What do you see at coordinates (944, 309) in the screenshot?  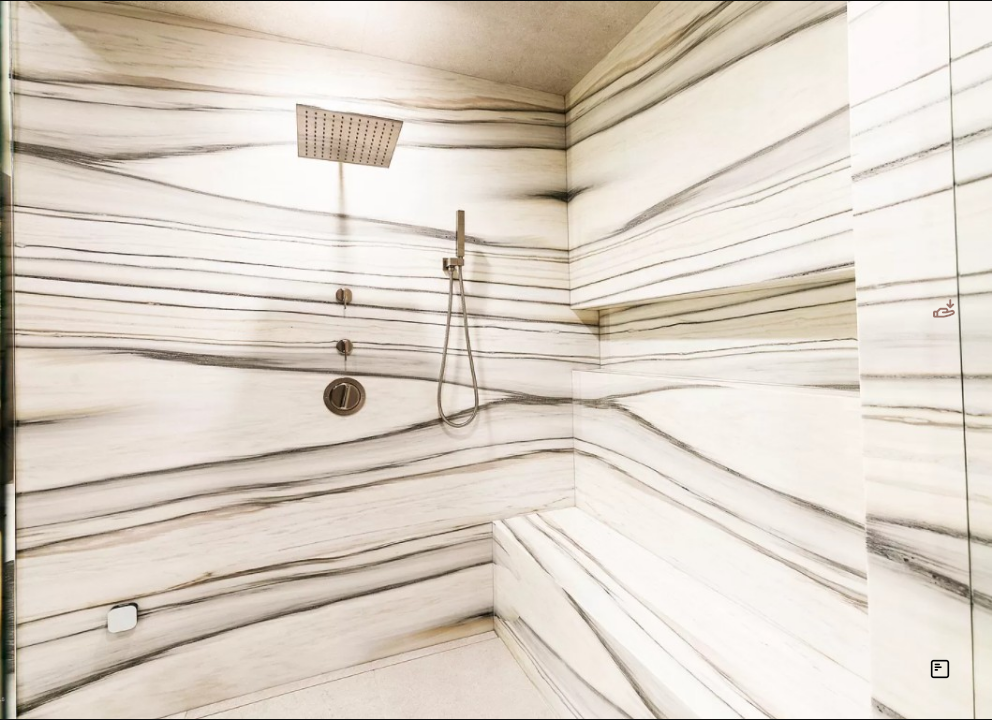 I see `receive or accept an incoming item` at bounding box center [944, 309].